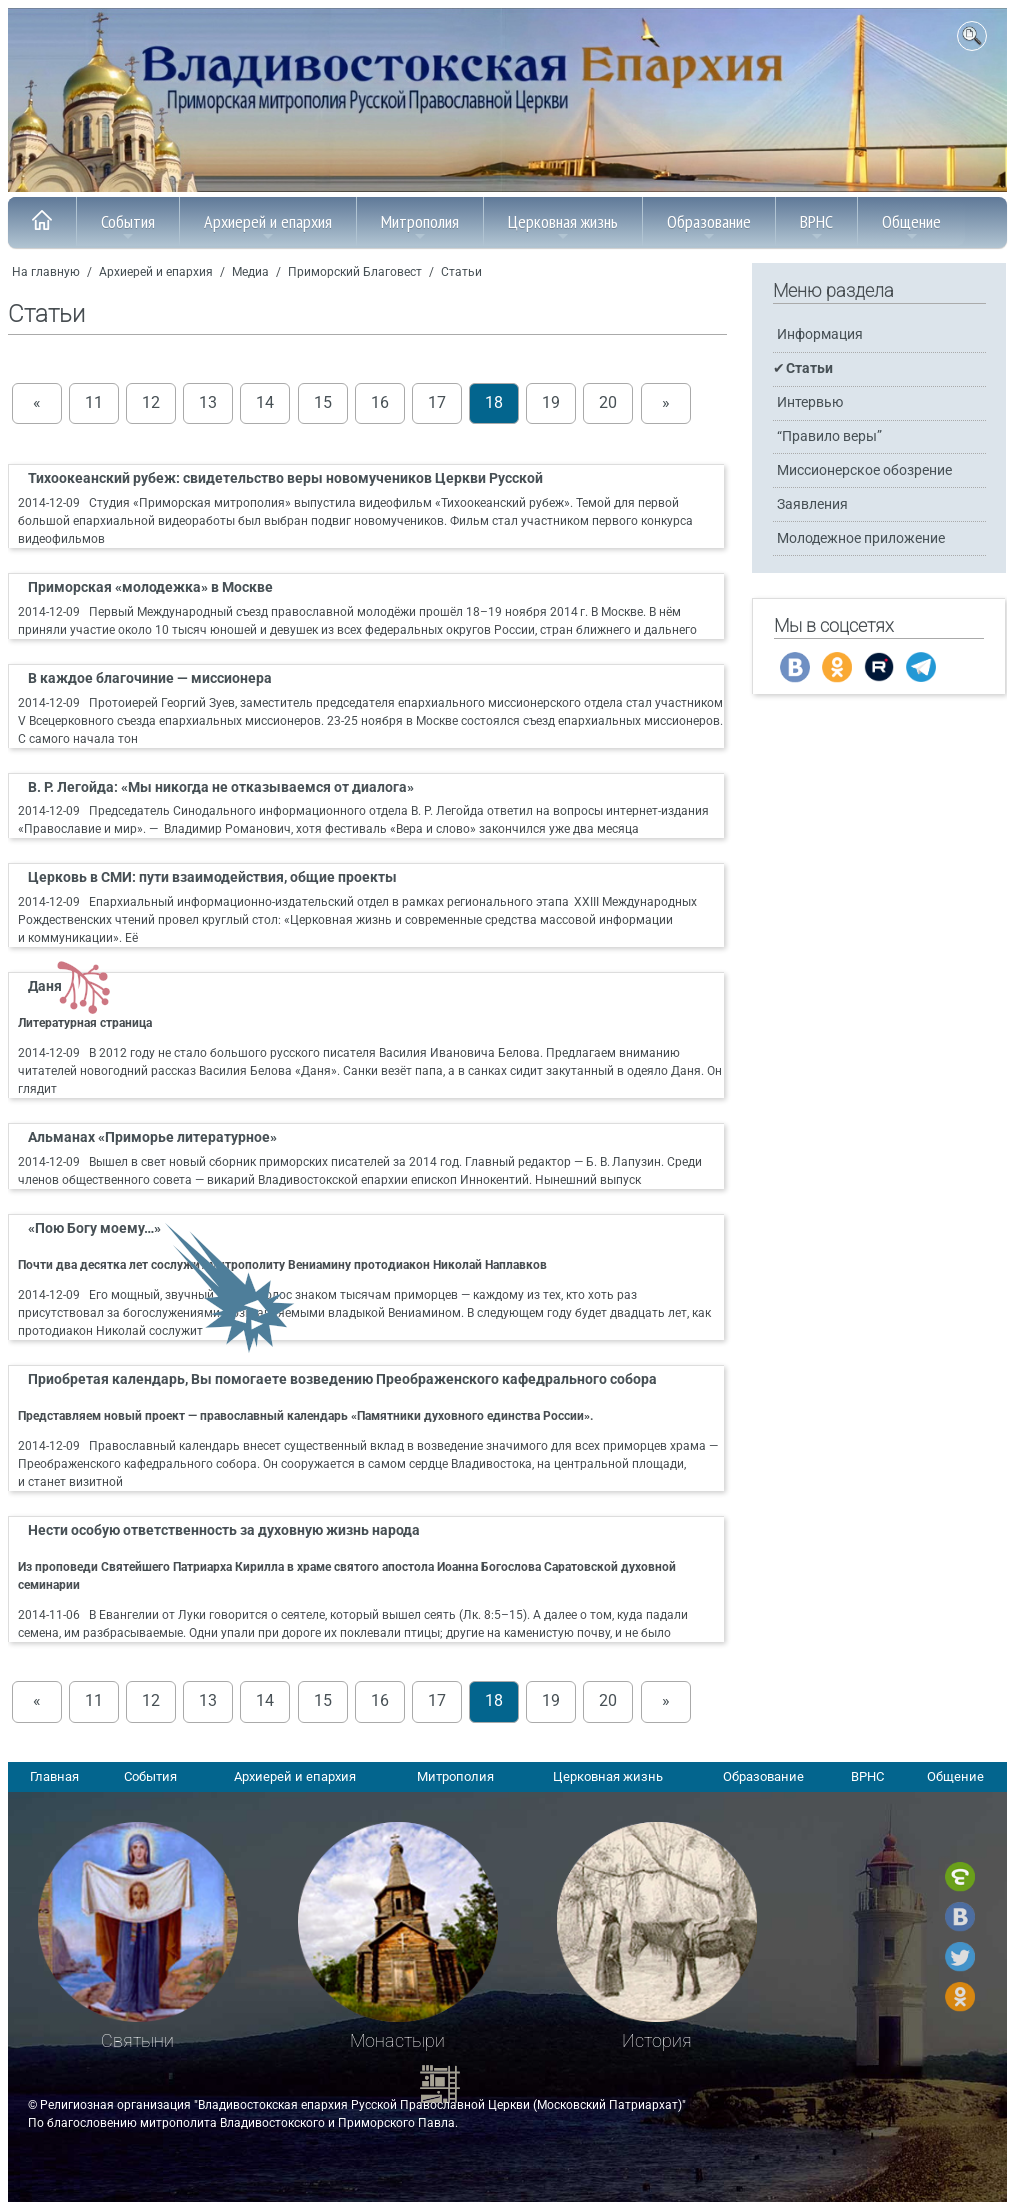 This screenshot has width=1015, height=2210. Describe the element at coordinates (229, 1289) in the screenshot. I see `indicates a meteor shower or cosmic event in-game` at that location.